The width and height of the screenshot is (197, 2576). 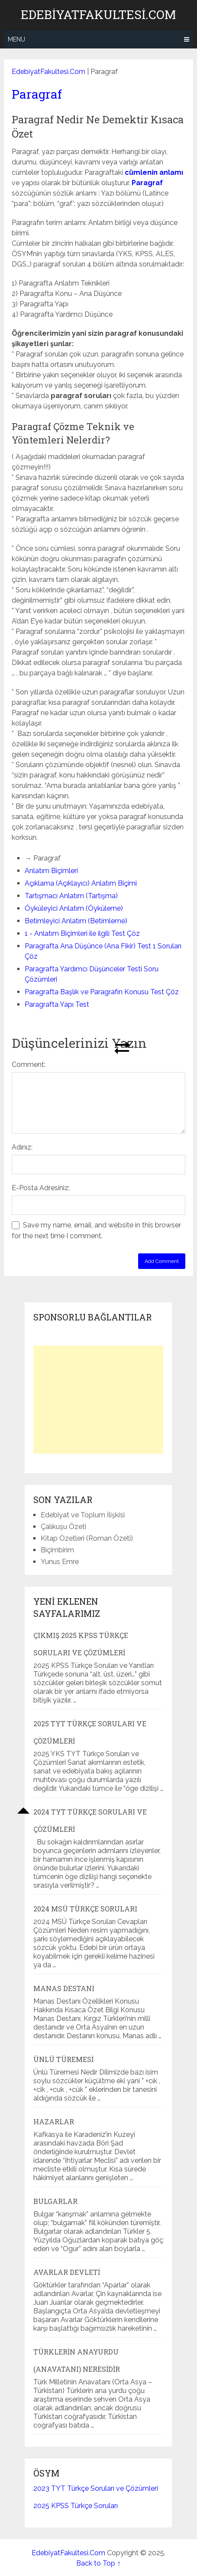 What do you see at coordinates (122, 1048) in the screenshot?
I see `sync data between devices or accounts` at bounding box center [122, 1048].